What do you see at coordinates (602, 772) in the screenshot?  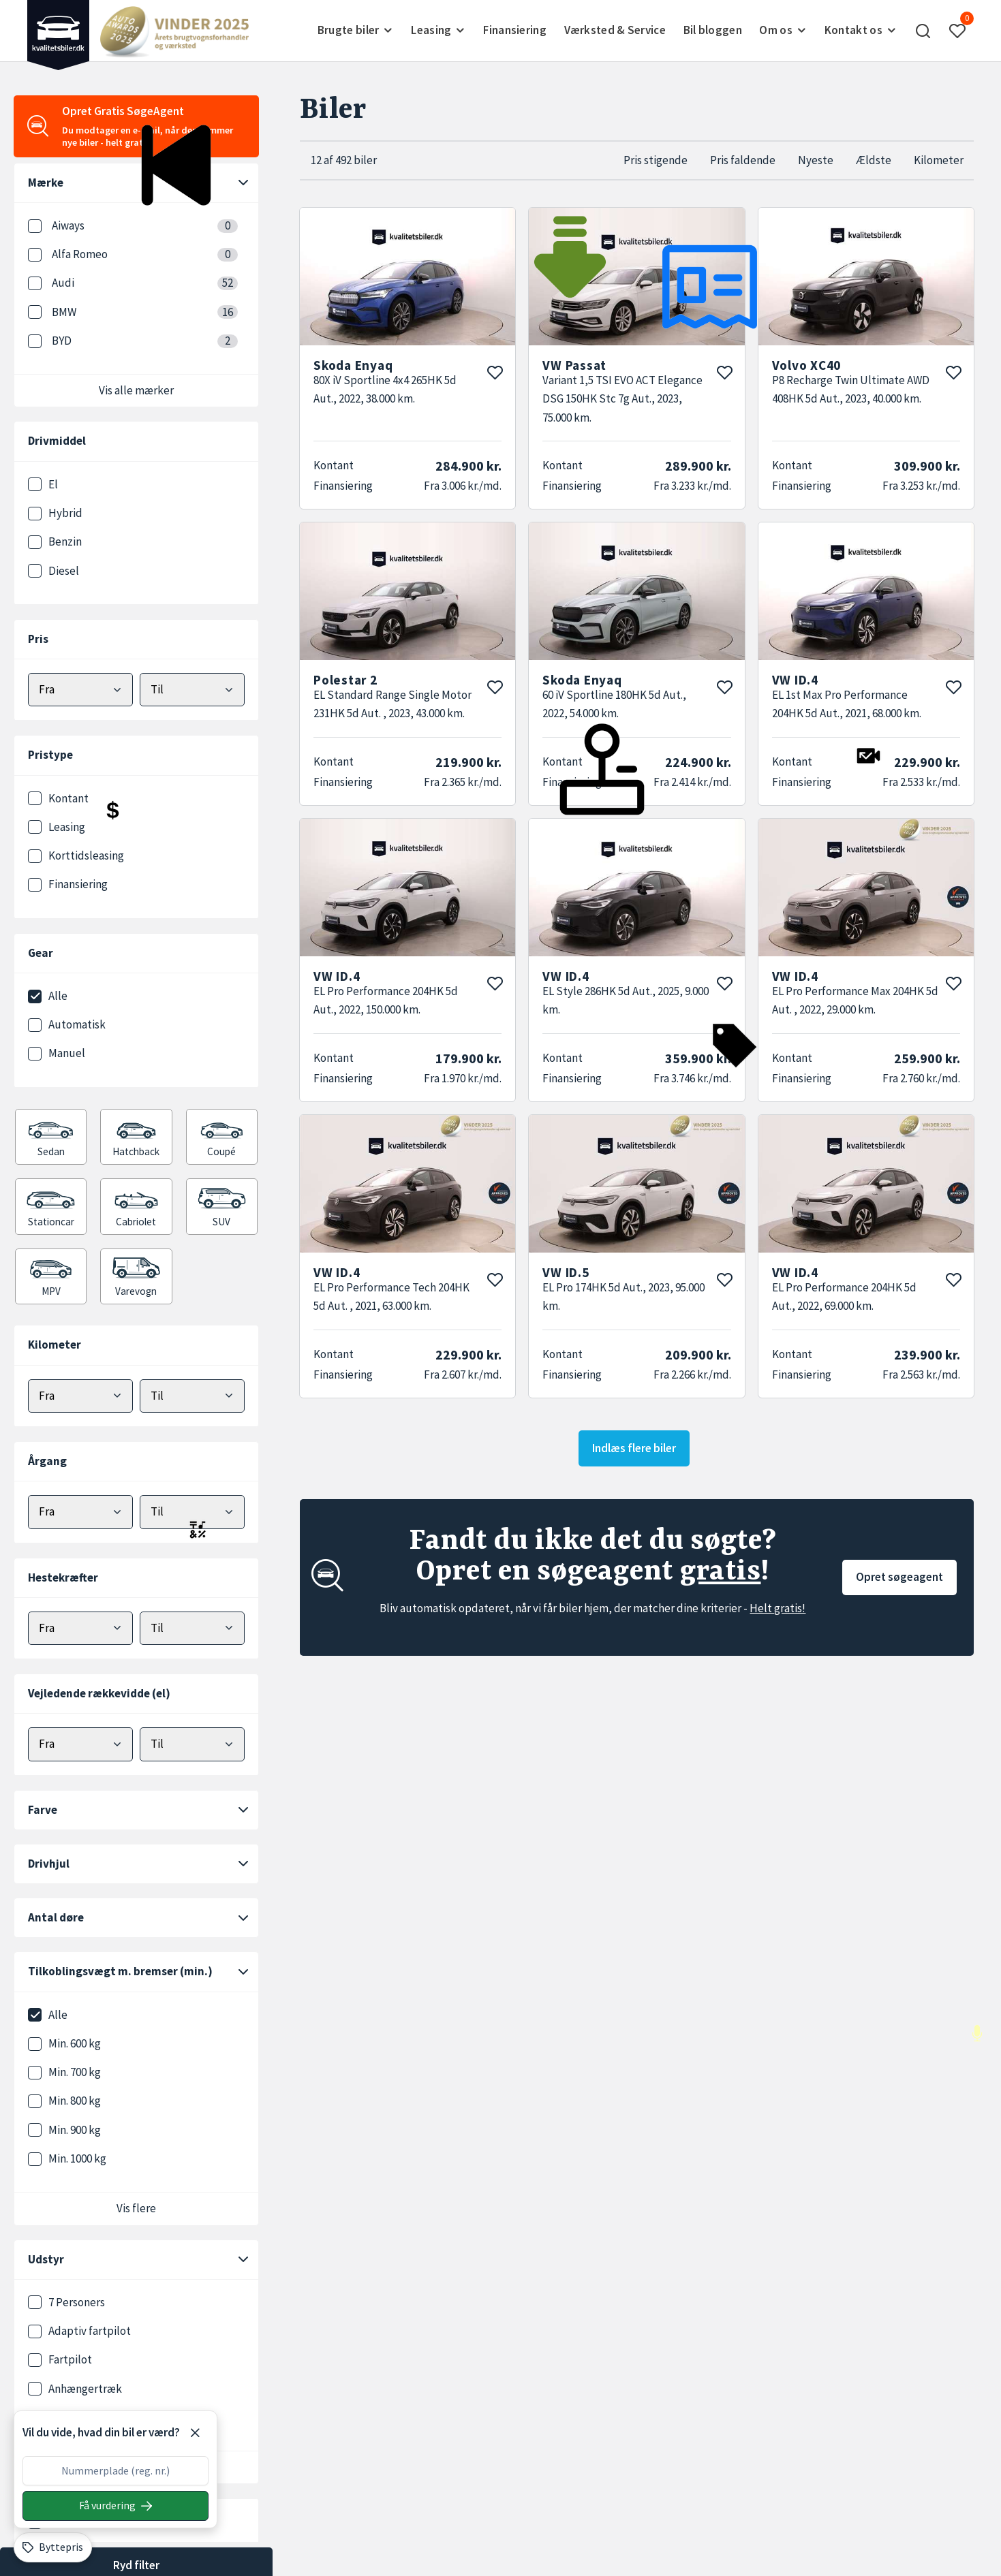 I see `access game controller settings` at bounding box center [602, 772].